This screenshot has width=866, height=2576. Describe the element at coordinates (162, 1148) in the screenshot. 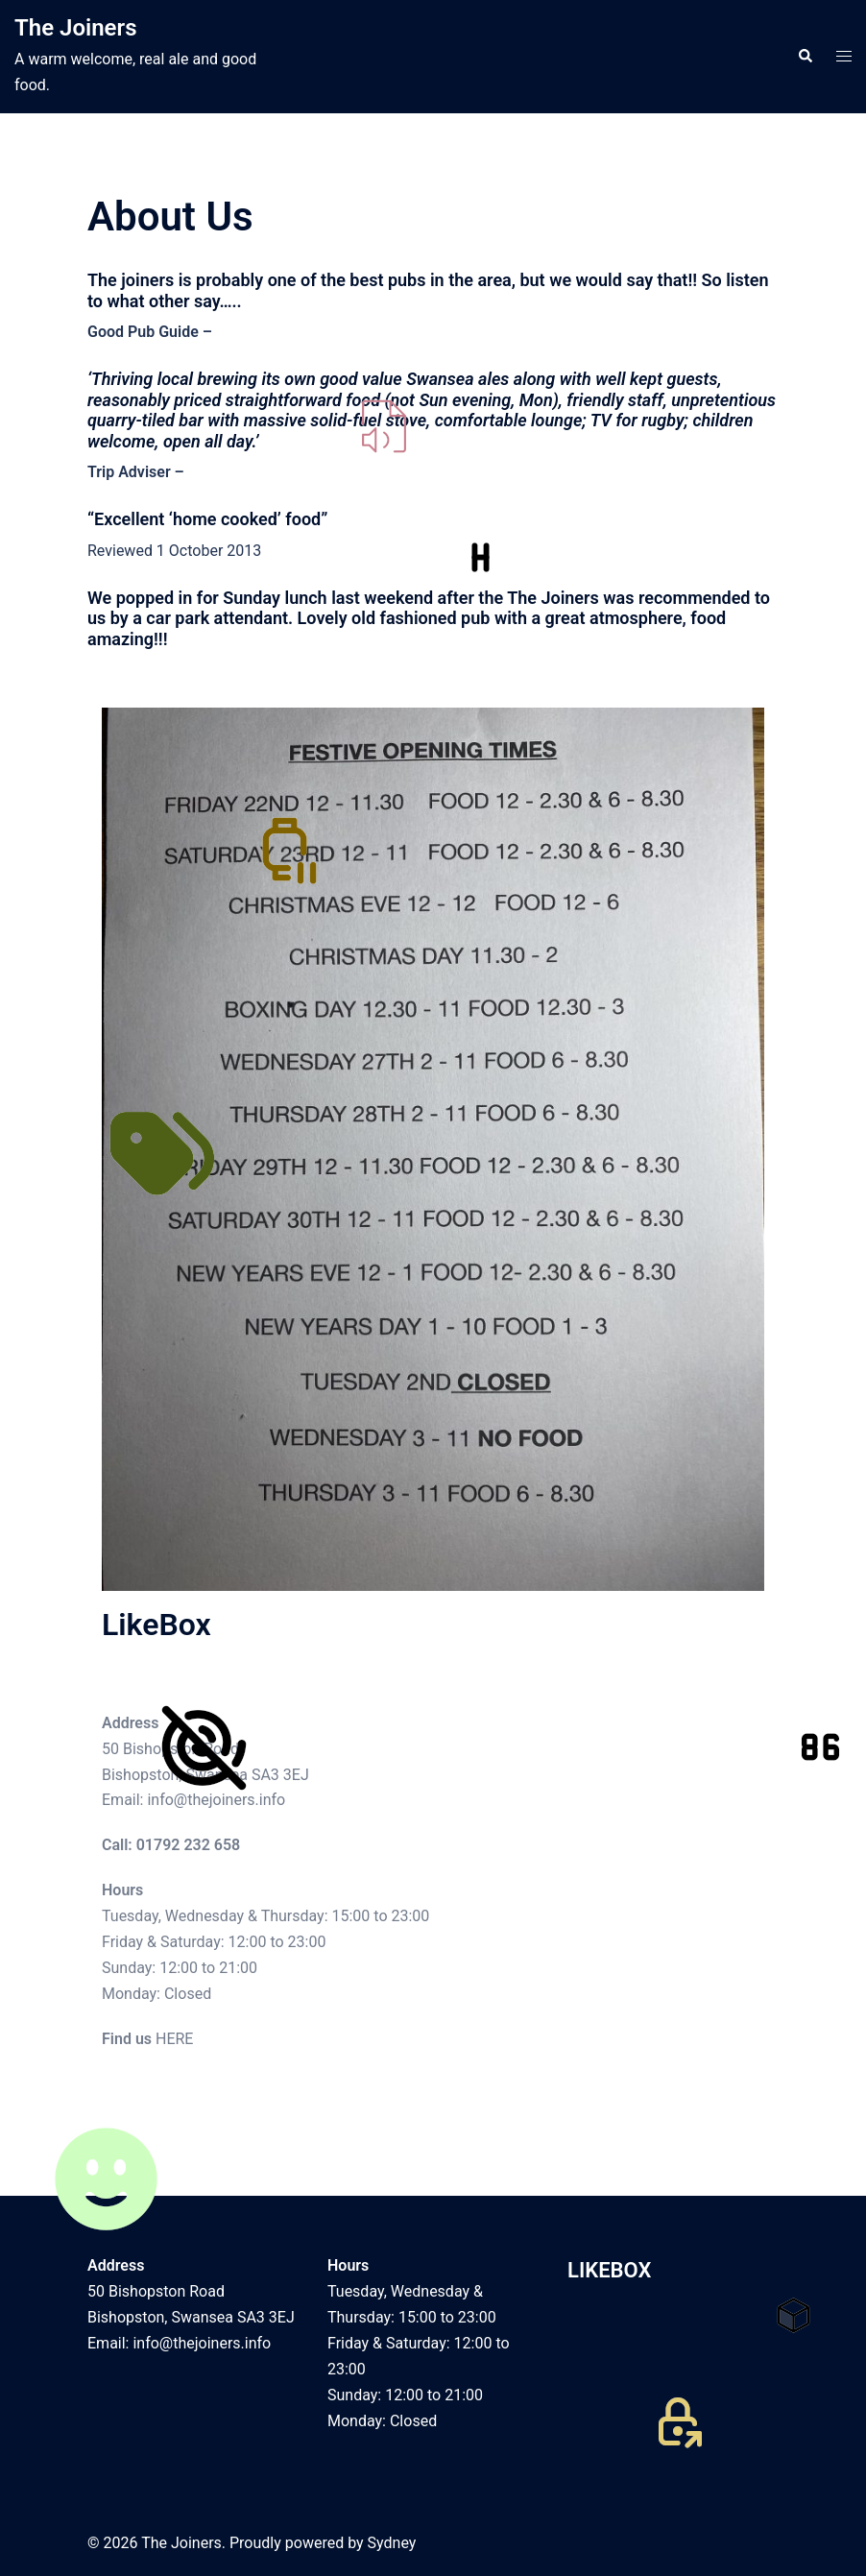

I see `manage tags or labels` at that location.